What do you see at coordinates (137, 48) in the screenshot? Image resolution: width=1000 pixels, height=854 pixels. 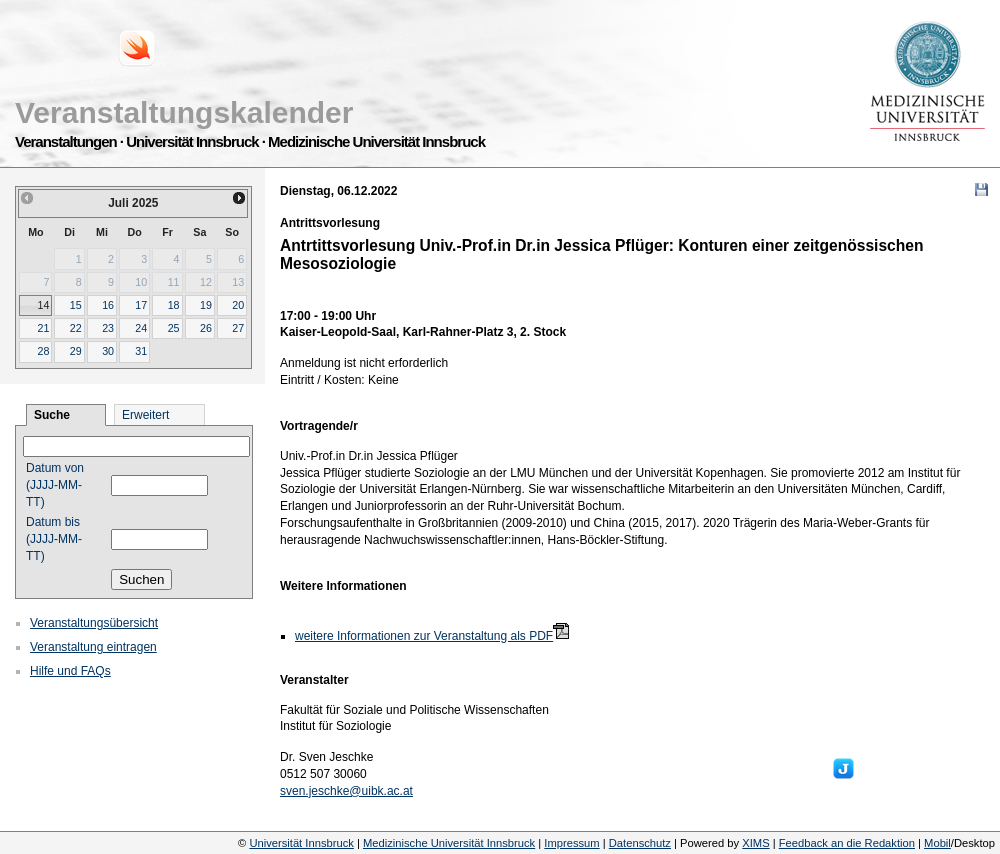 I see `open Swift Playgrounds app` at bounding box center [137, 48].